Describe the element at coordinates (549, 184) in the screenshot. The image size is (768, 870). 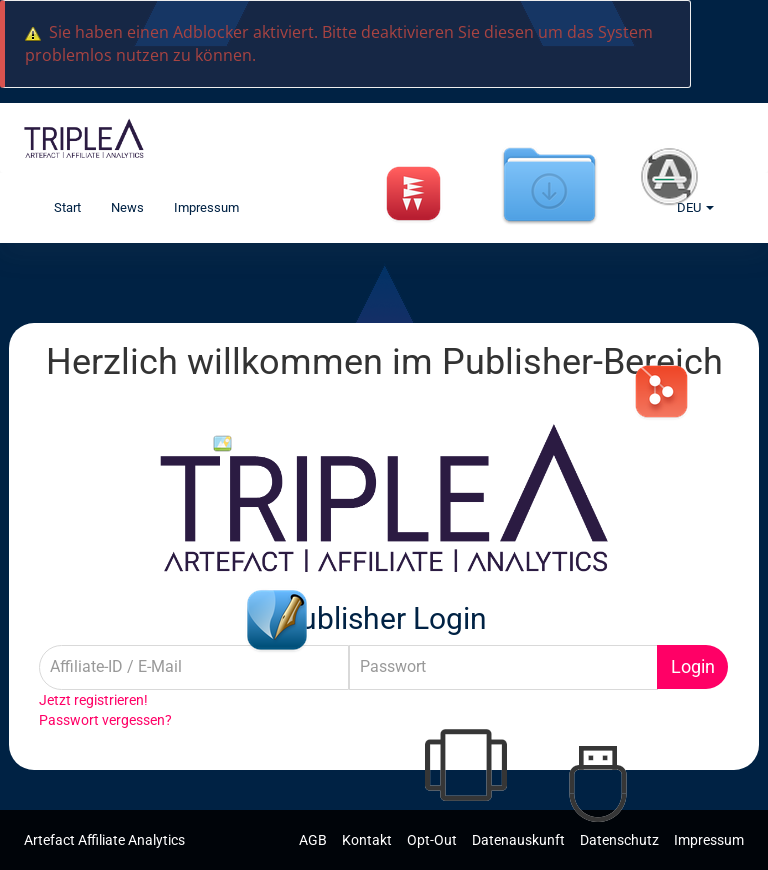
I see `open your downloads folder` at that location.